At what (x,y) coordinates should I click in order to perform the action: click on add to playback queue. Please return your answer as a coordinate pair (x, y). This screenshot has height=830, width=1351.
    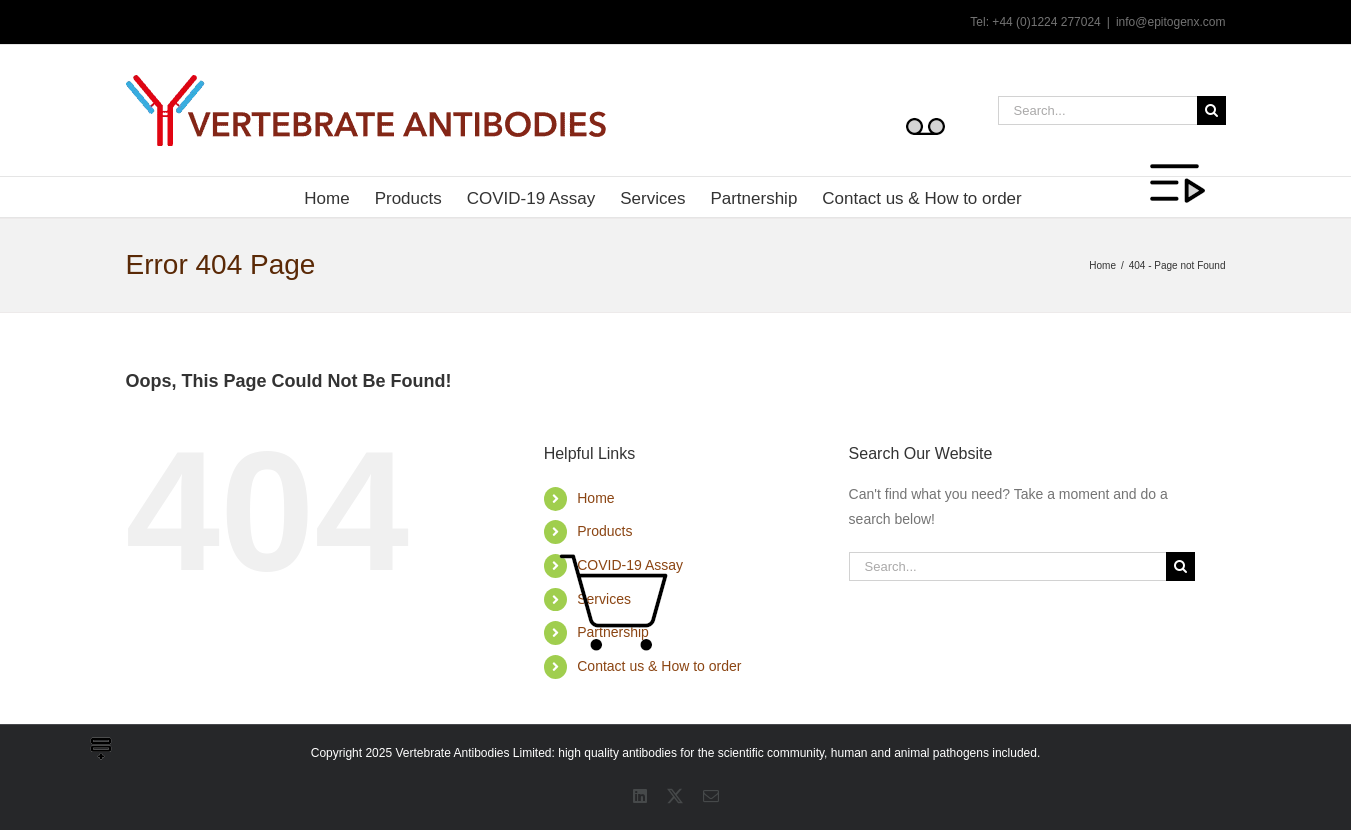
    Looking at the image, I should click on (1174, 182).